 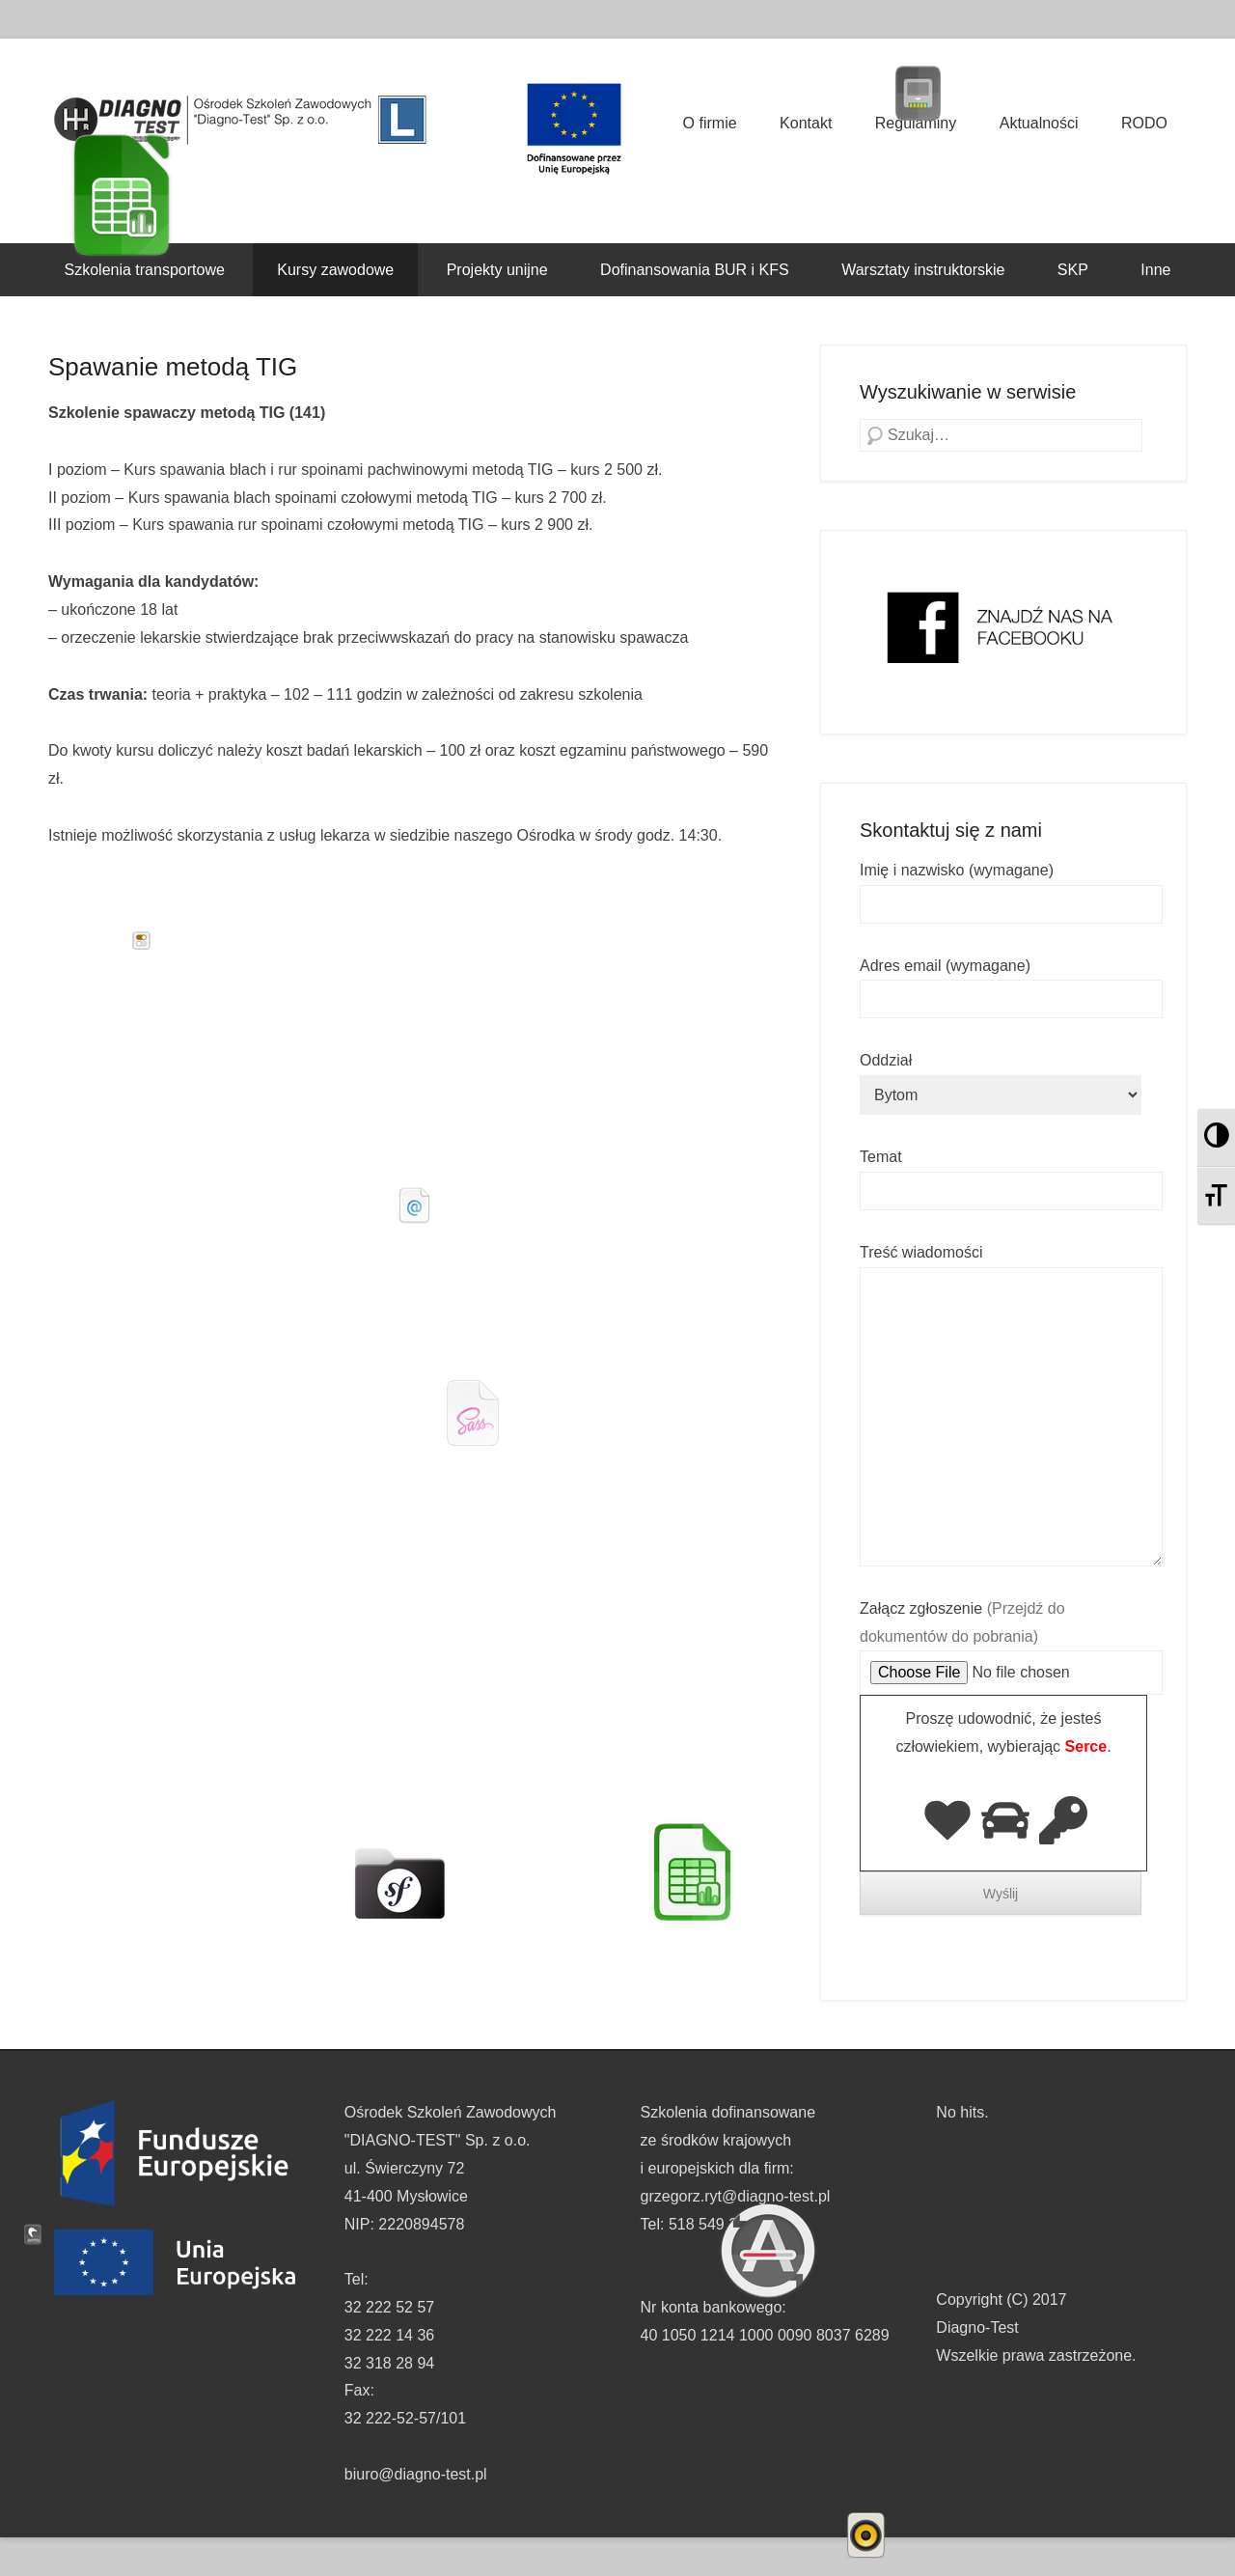 I want to click on libreoffice calc spreadsheet template file, so click(x=692, y=1871).